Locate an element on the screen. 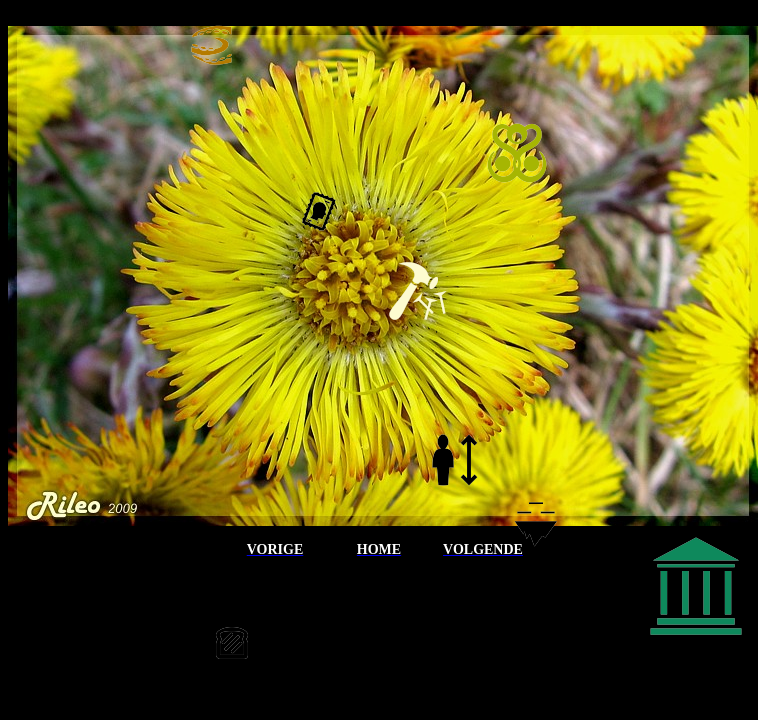 The height and width of the screenshot is (720, 758). access banking or financial services is located at coordinates (696, 586).